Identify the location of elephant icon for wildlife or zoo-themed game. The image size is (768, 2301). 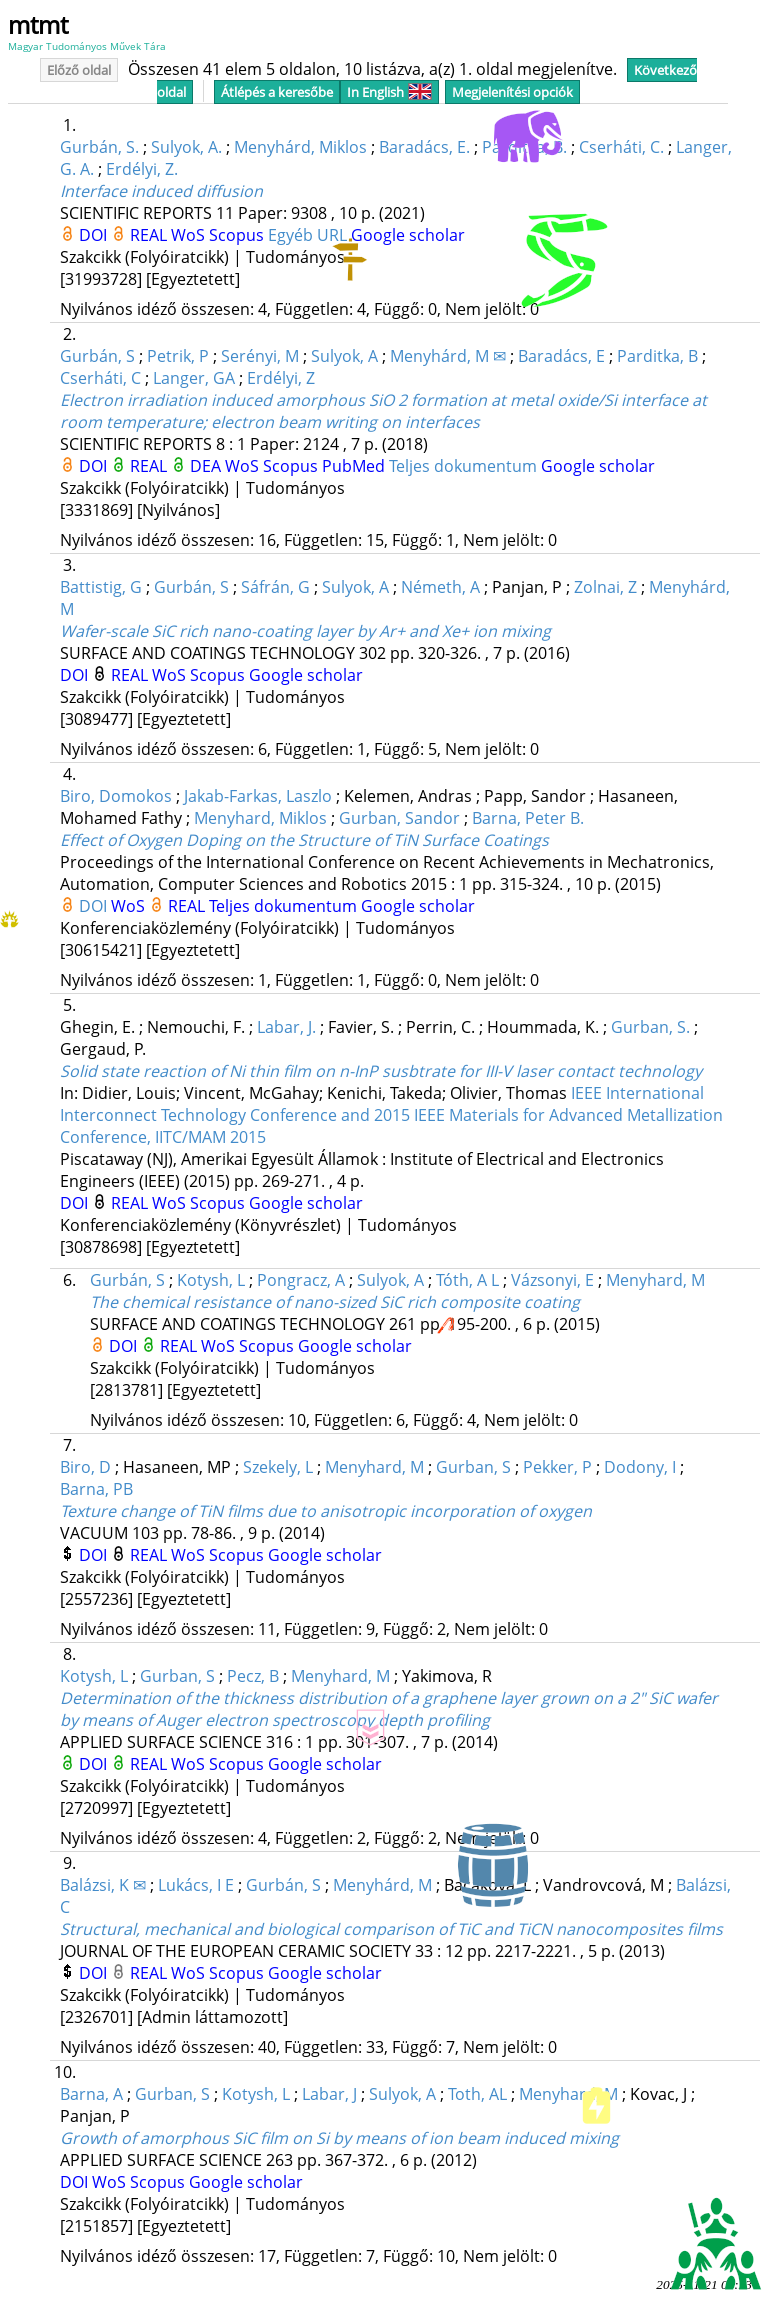
(528, 136).